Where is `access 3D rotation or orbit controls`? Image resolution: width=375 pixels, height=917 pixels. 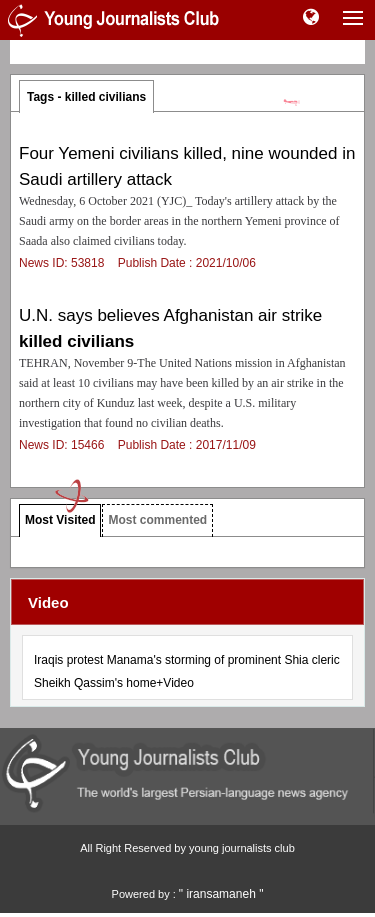 access 3D rotation or orbit controls is located at coordinates (72, 496).